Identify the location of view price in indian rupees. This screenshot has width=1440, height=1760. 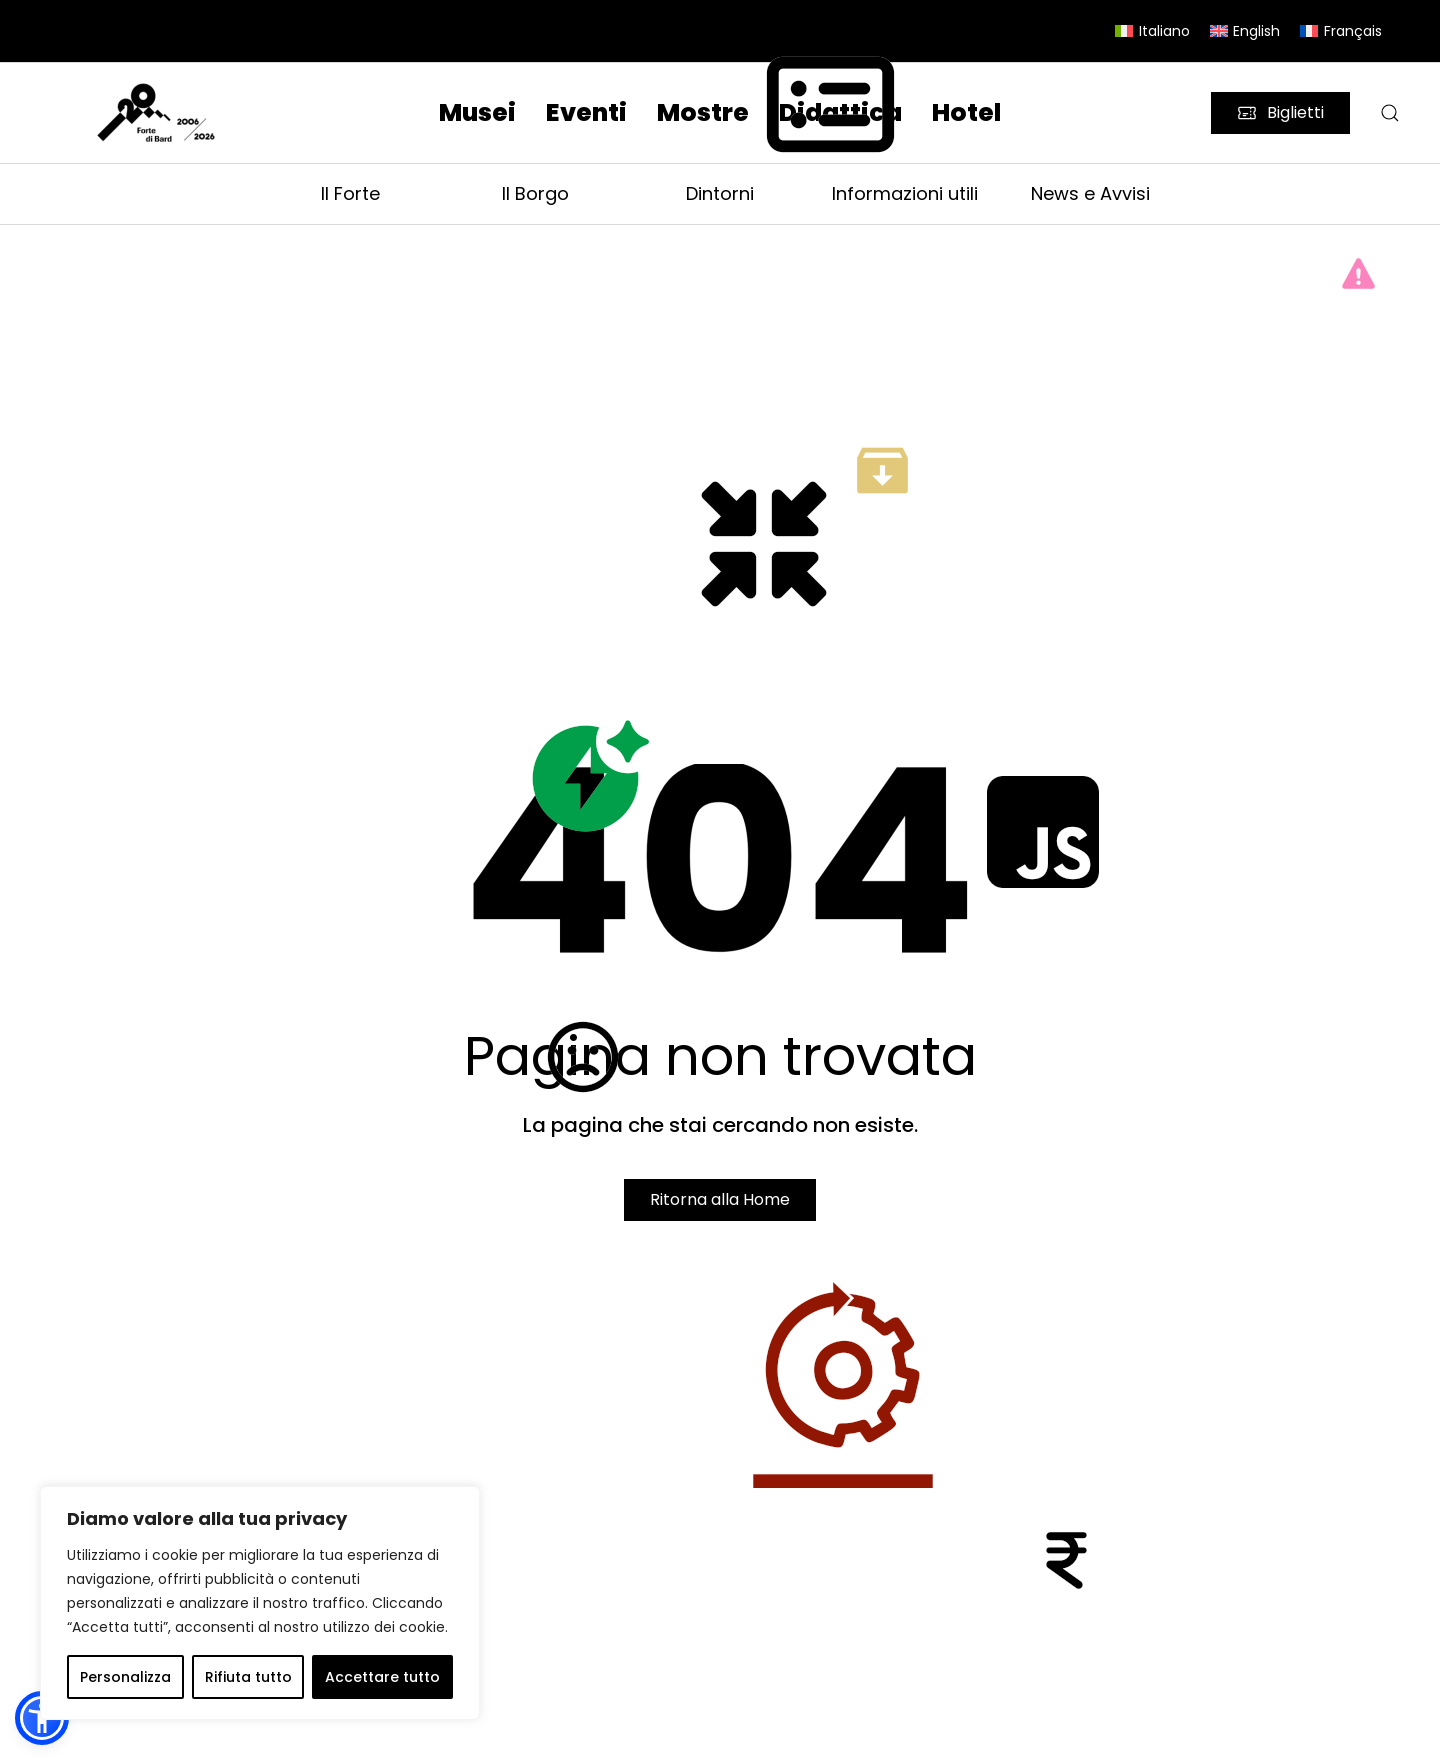
(1066, 1560).